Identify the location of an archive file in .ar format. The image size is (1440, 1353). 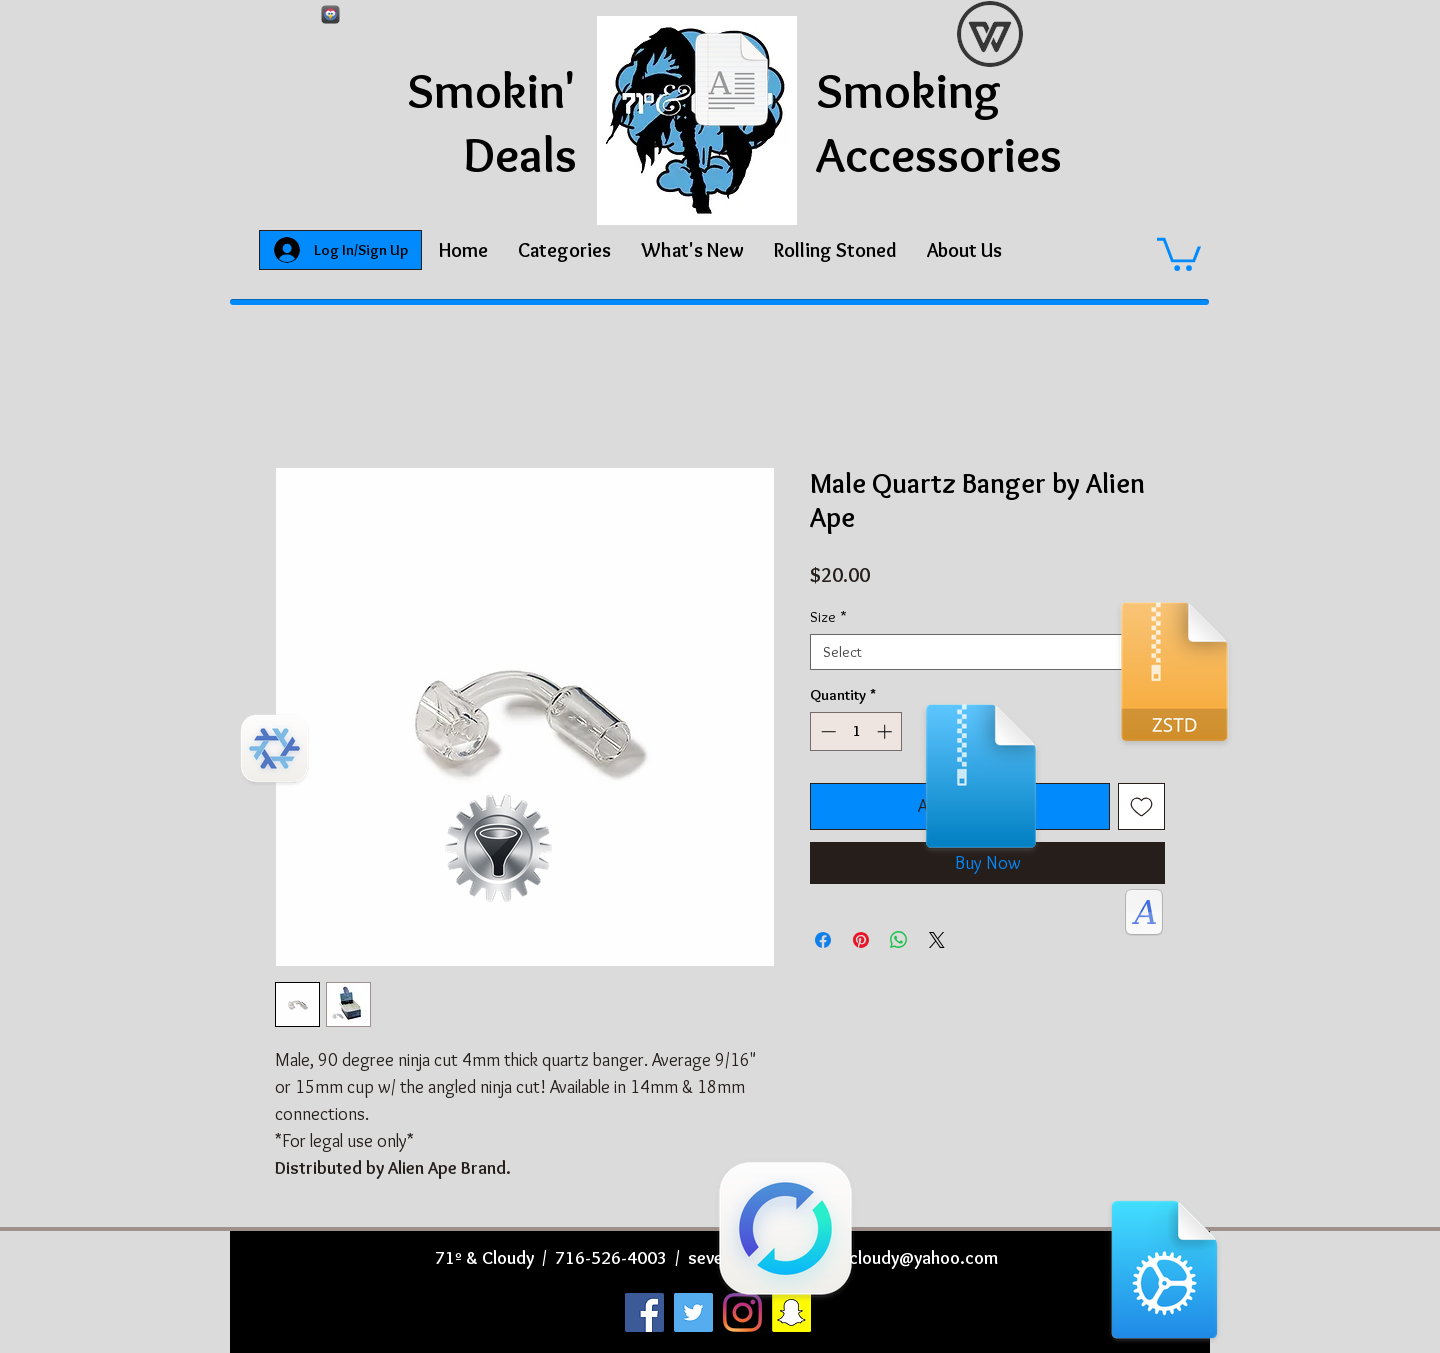
(981, 779).